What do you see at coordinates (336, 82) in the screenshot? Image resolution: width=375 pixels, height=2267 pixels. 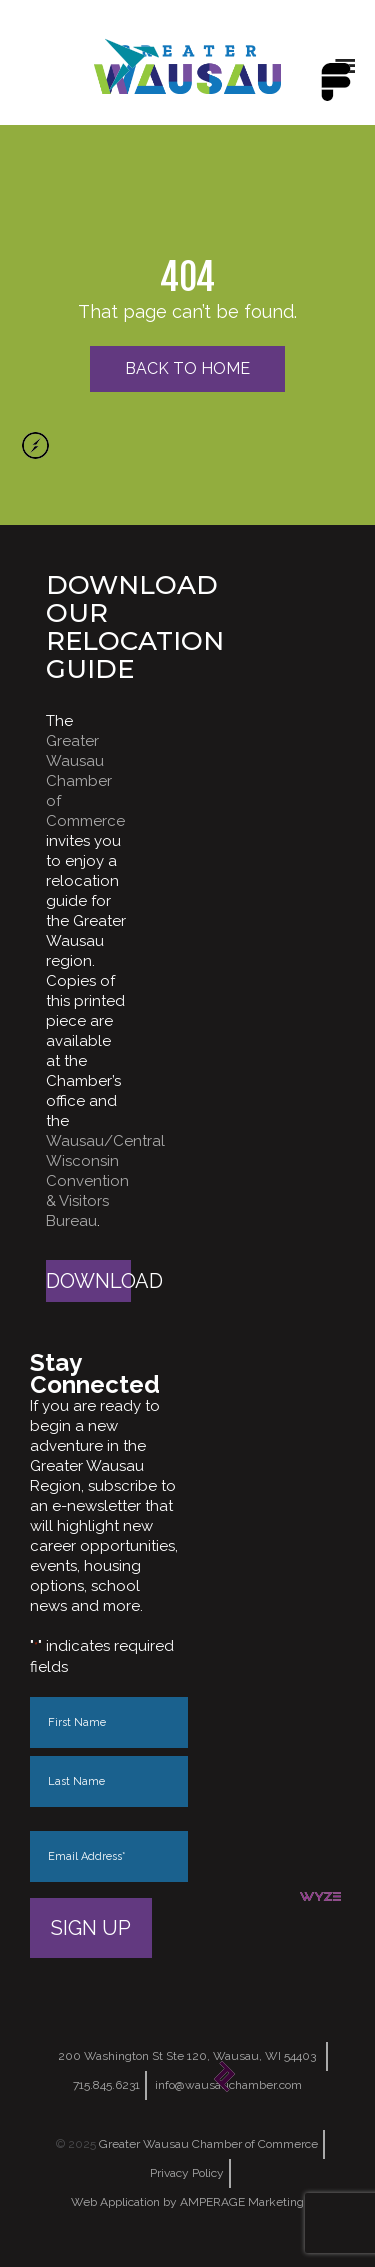 I see `formbricks logo` at bounding box center [336, 82].